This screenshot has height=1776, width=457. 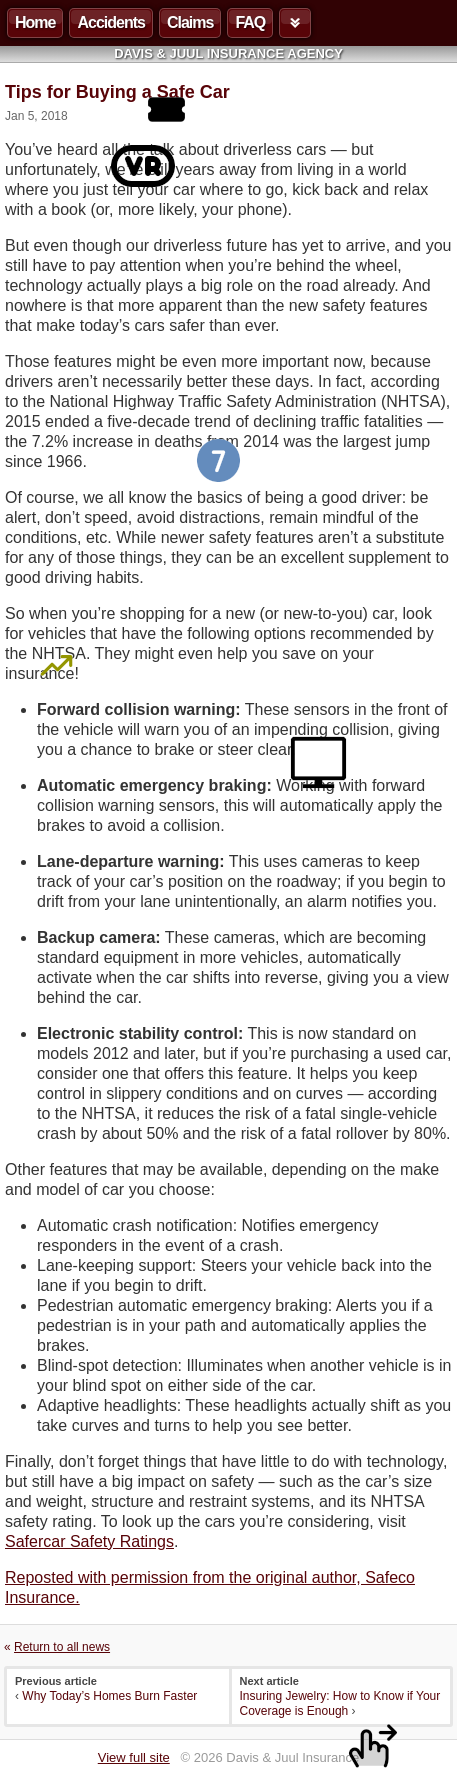 I want to click on view your tickets or passes, so click(x=166, y=109).